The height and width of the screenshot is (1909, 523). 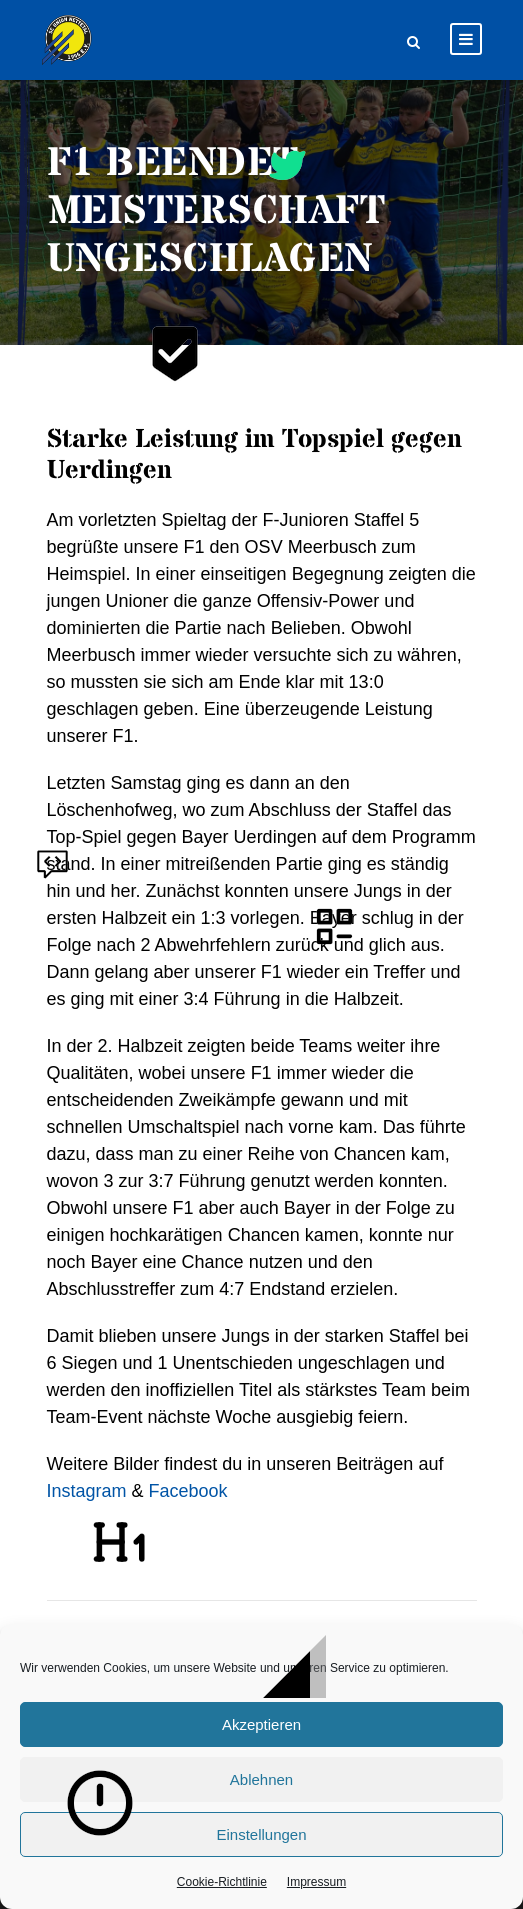 I want to click on view current time or check the clock, so click(x=100, y=1803).